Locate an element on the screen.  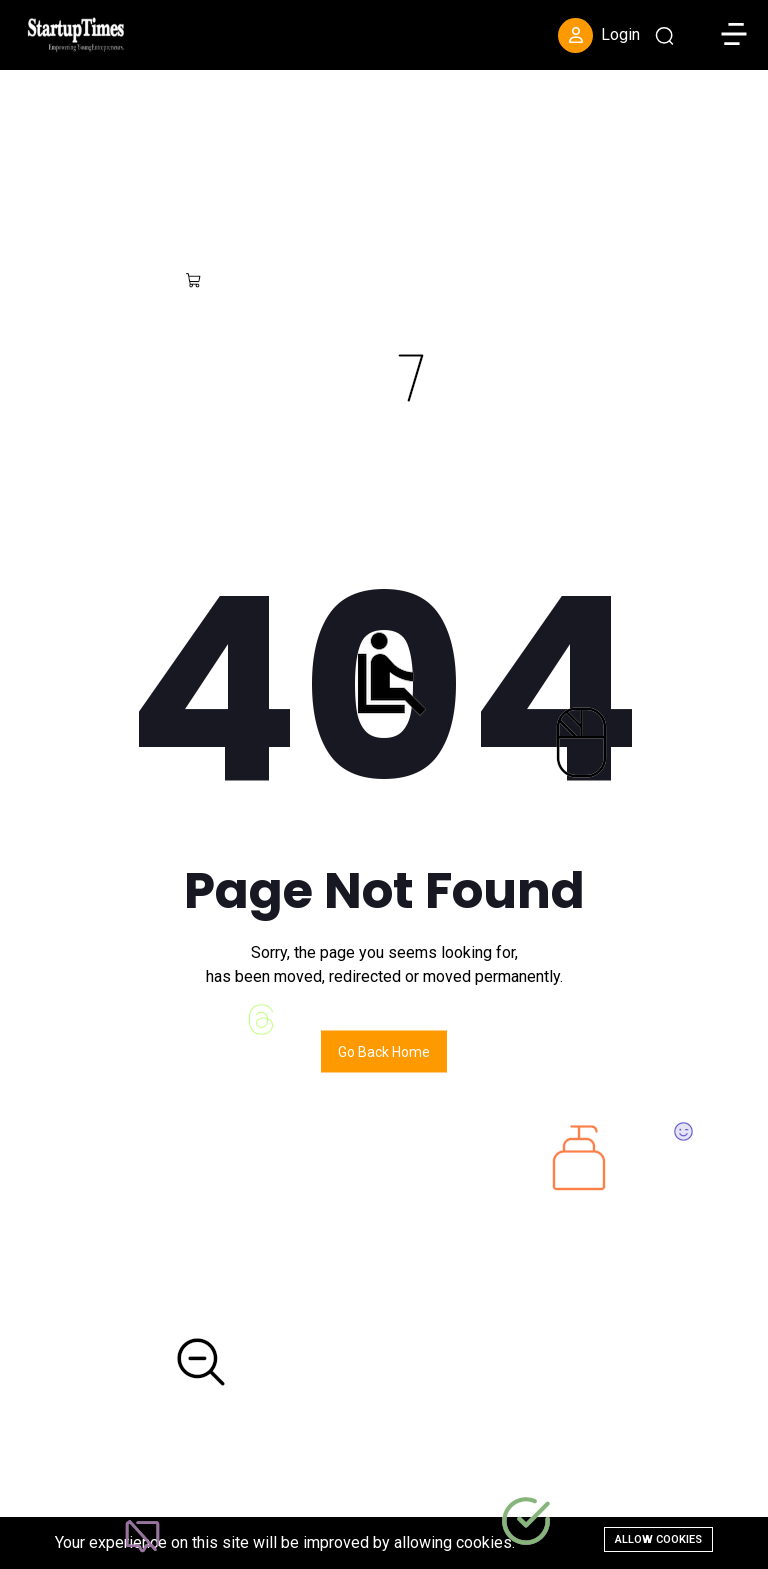
open the Threads app is located at coordinates (261, 1019).